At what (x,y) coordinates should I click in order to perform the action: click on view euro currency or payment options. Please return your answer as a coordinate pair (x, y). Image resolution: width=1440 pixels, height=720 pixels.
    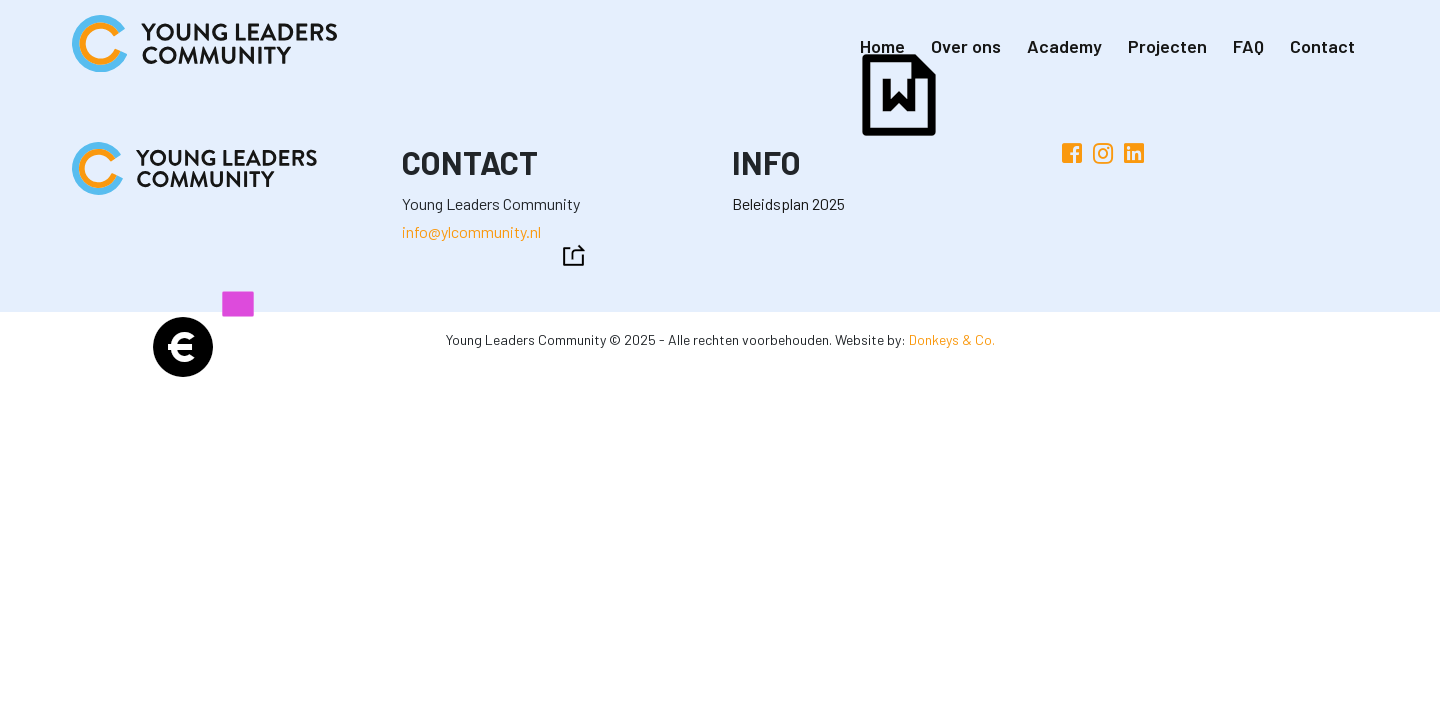
    Looking at the image, I should click on (183, 347).